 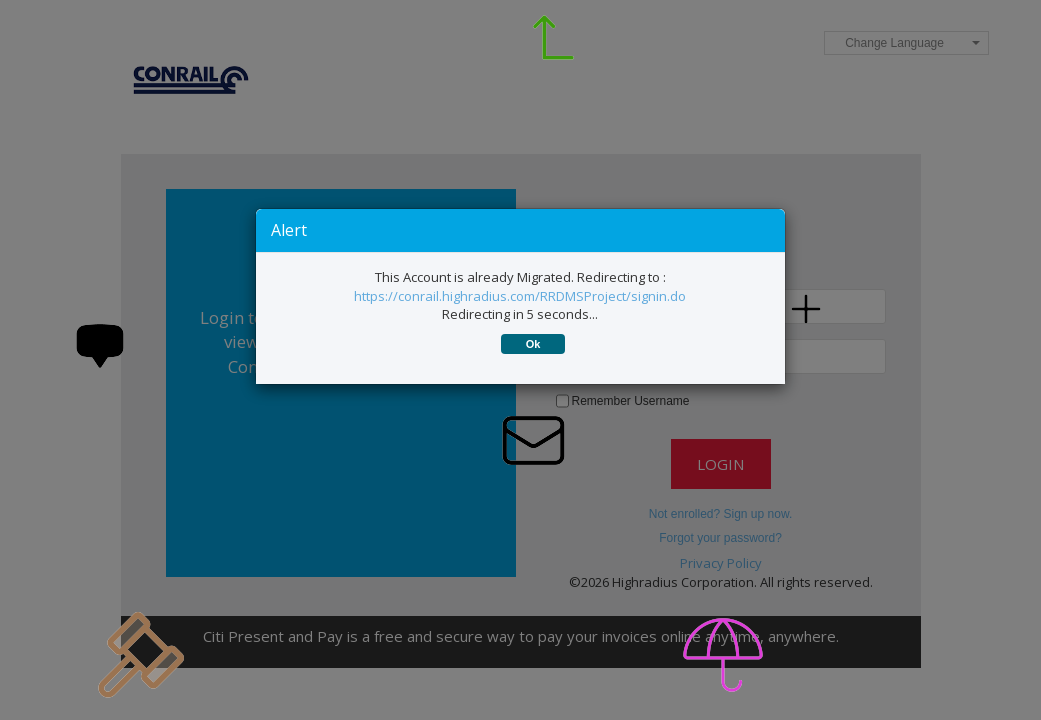 I want to click on view weather protection or rain forecast, so click(x=723, y=655).